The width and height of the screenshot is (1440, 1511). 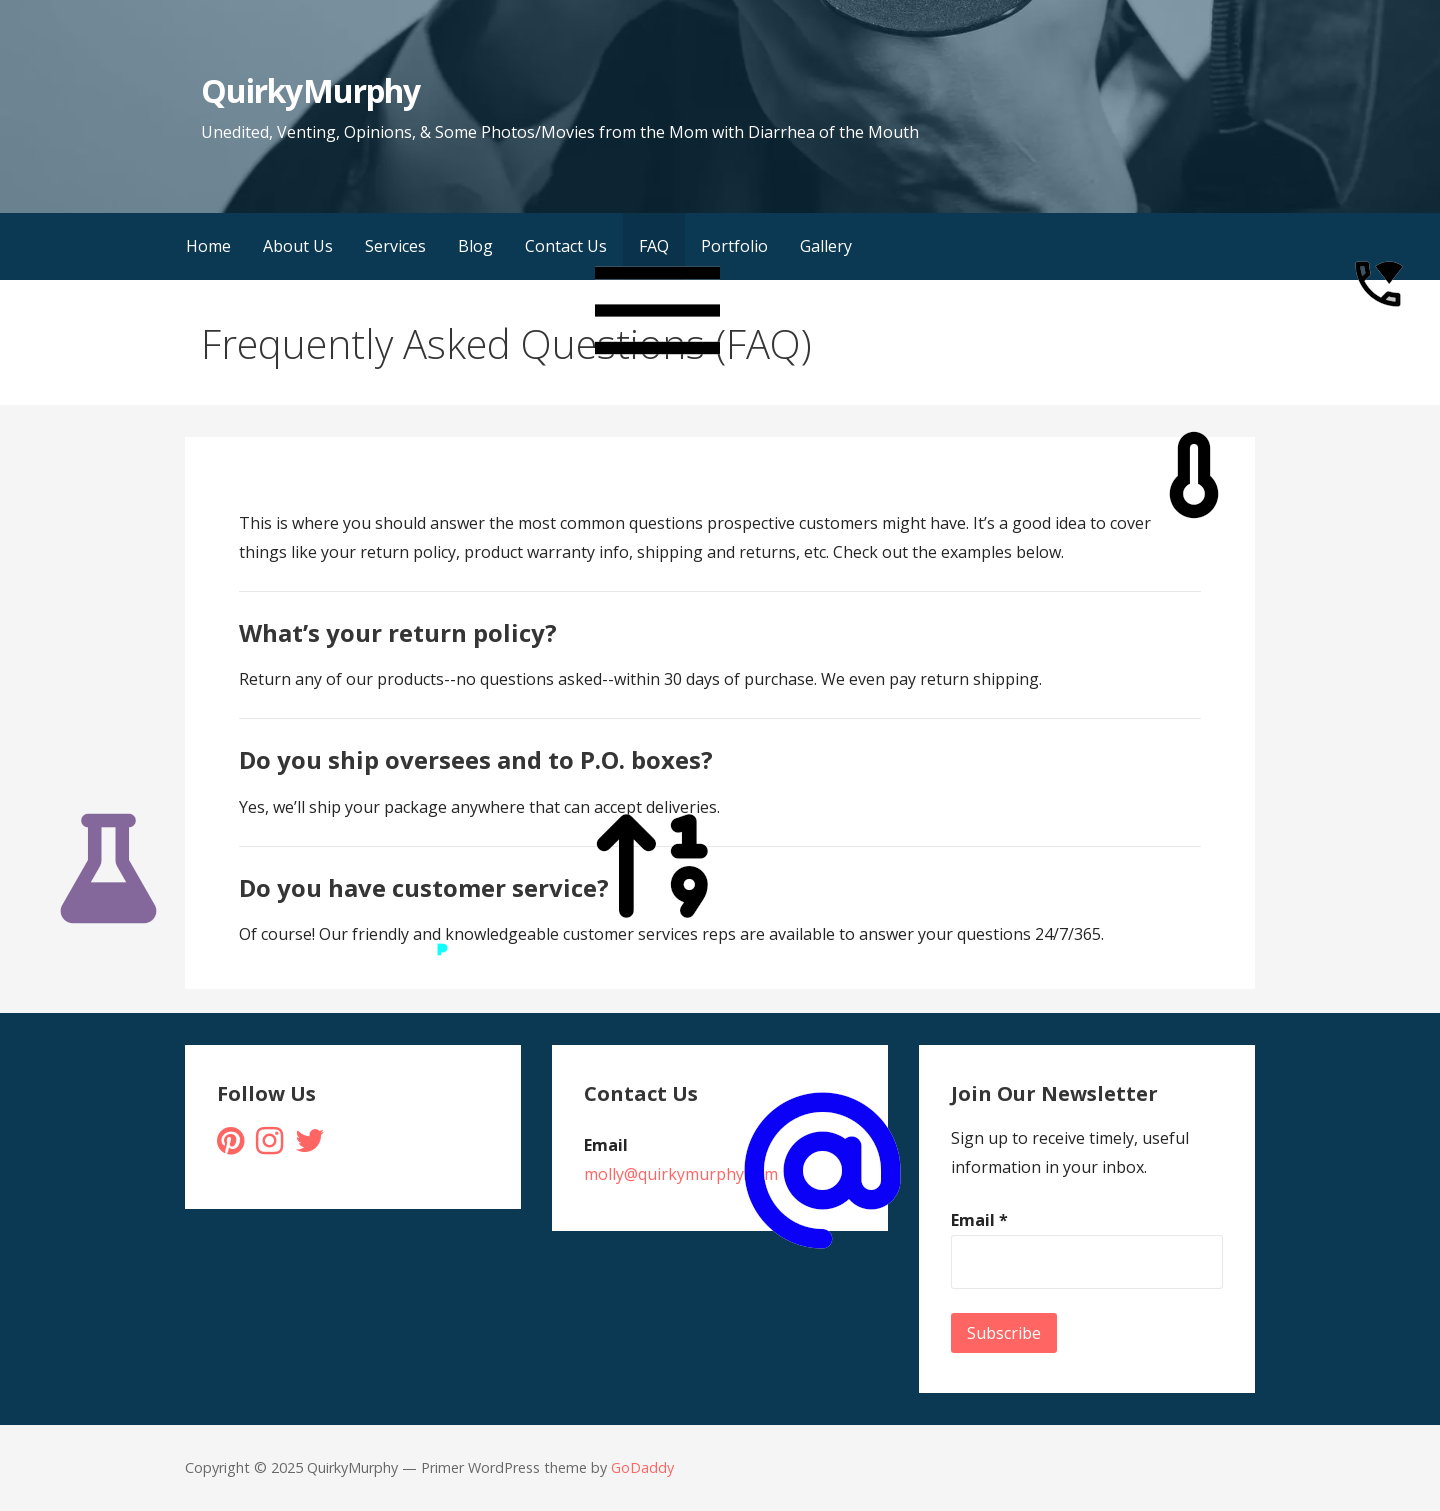 What do you see at coordinates (108, 868) in the screenshot?
I see `access science or laboratory features` at bounding box center [108, 868].